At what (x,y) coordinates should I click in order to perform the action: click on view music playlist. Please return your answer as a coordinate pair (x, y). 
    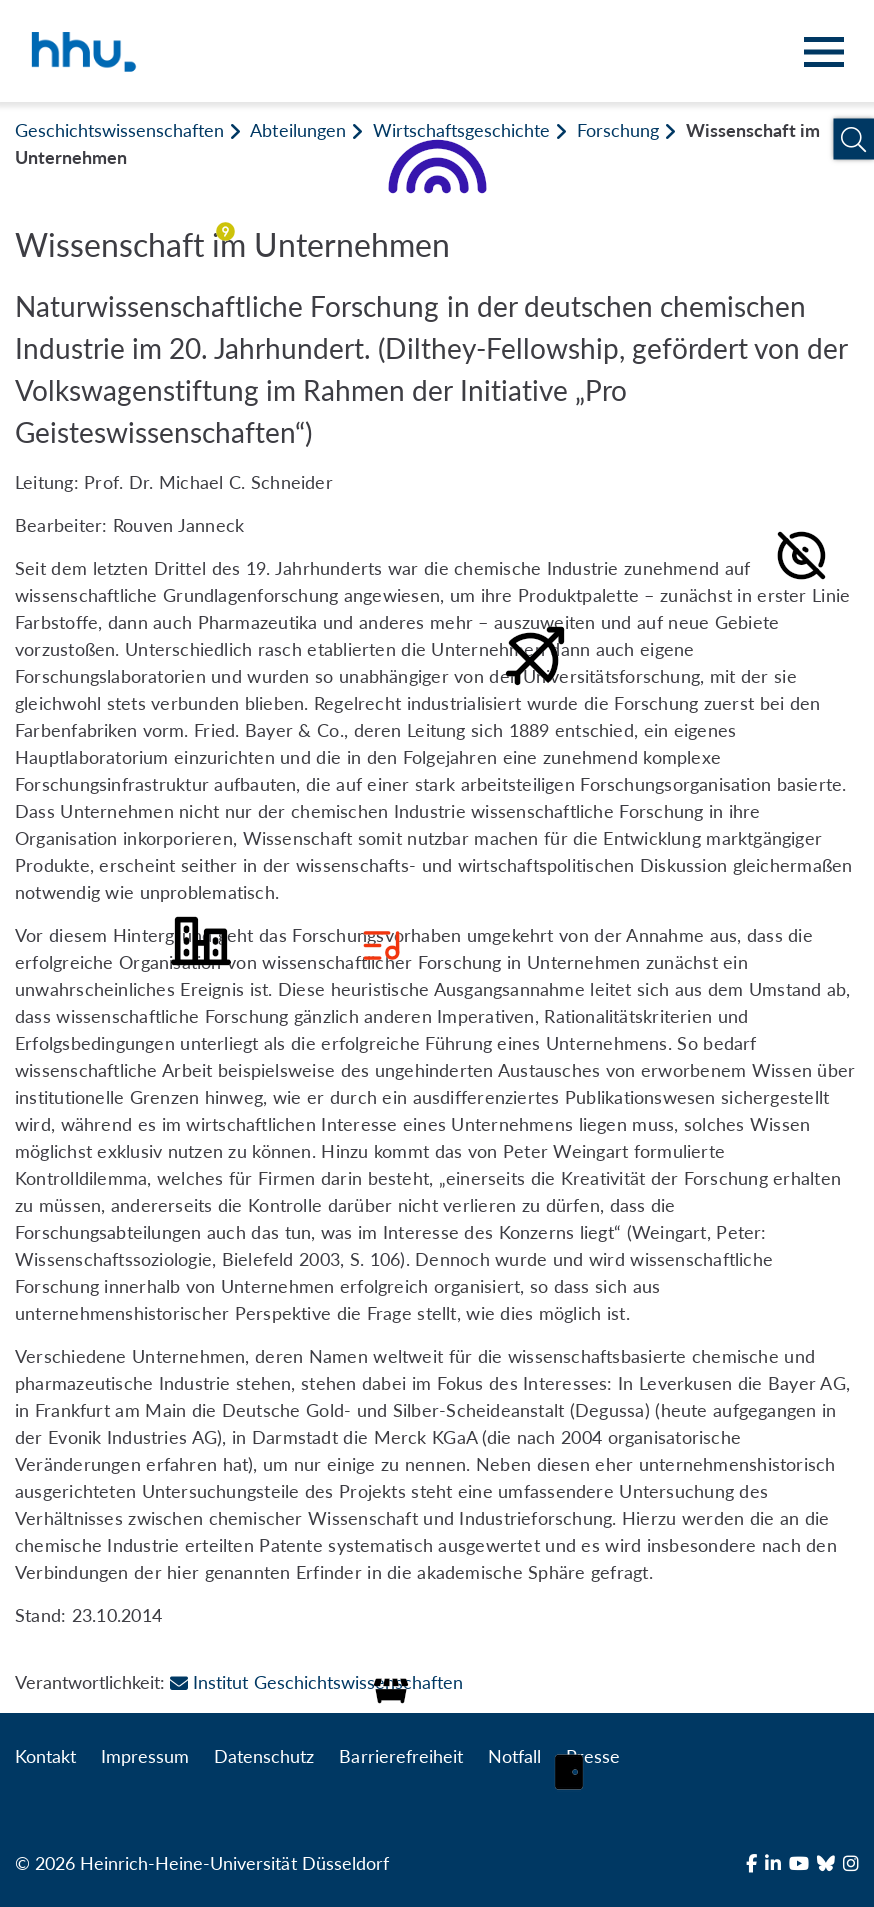
    Looking at the image, I should click on (381, 945).